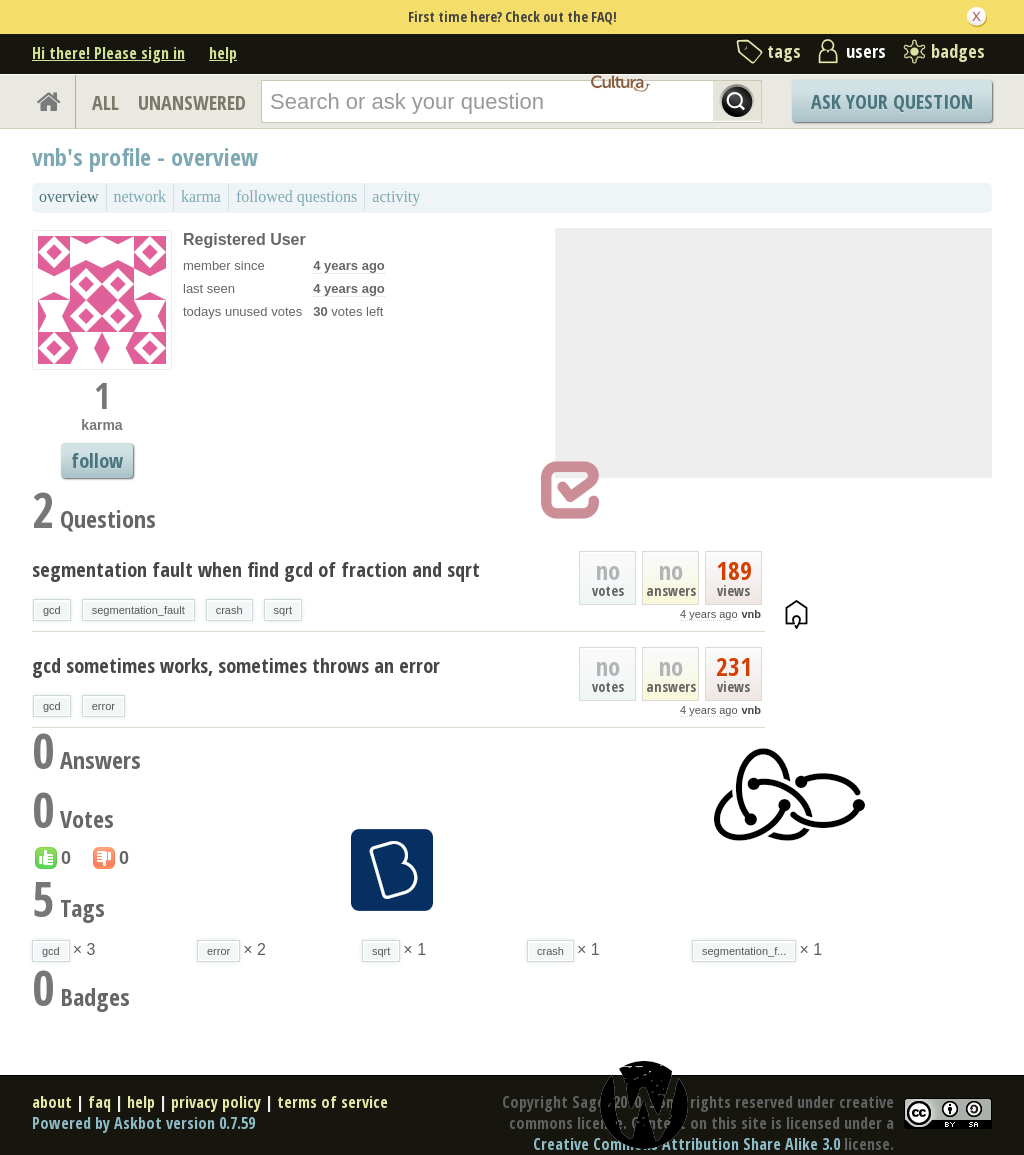 The width and height of the screenshot is (1024, 1155). Describe the element at coordinates (392, 870) in the screenshot. I see `open the BYJU'S learning app` at that location.